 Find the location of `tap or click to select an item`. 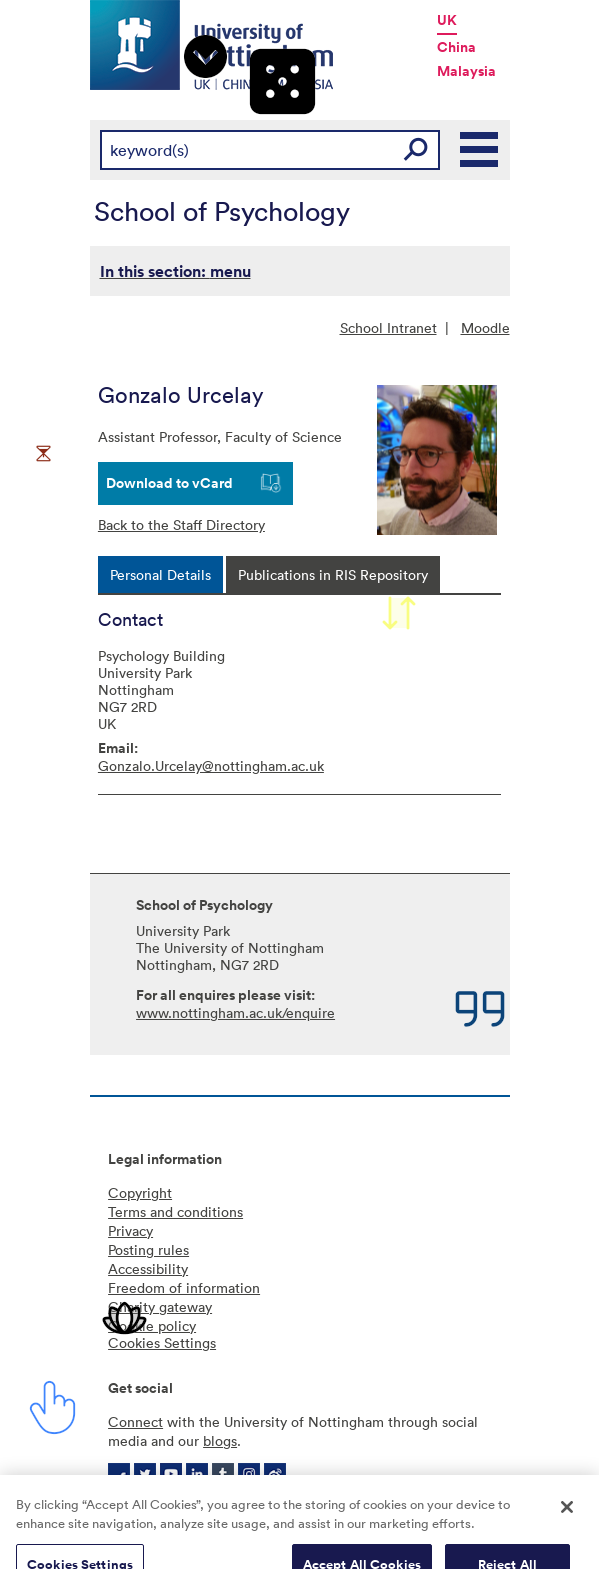

tap or click to select an item is located at coordinates (52, 1407).